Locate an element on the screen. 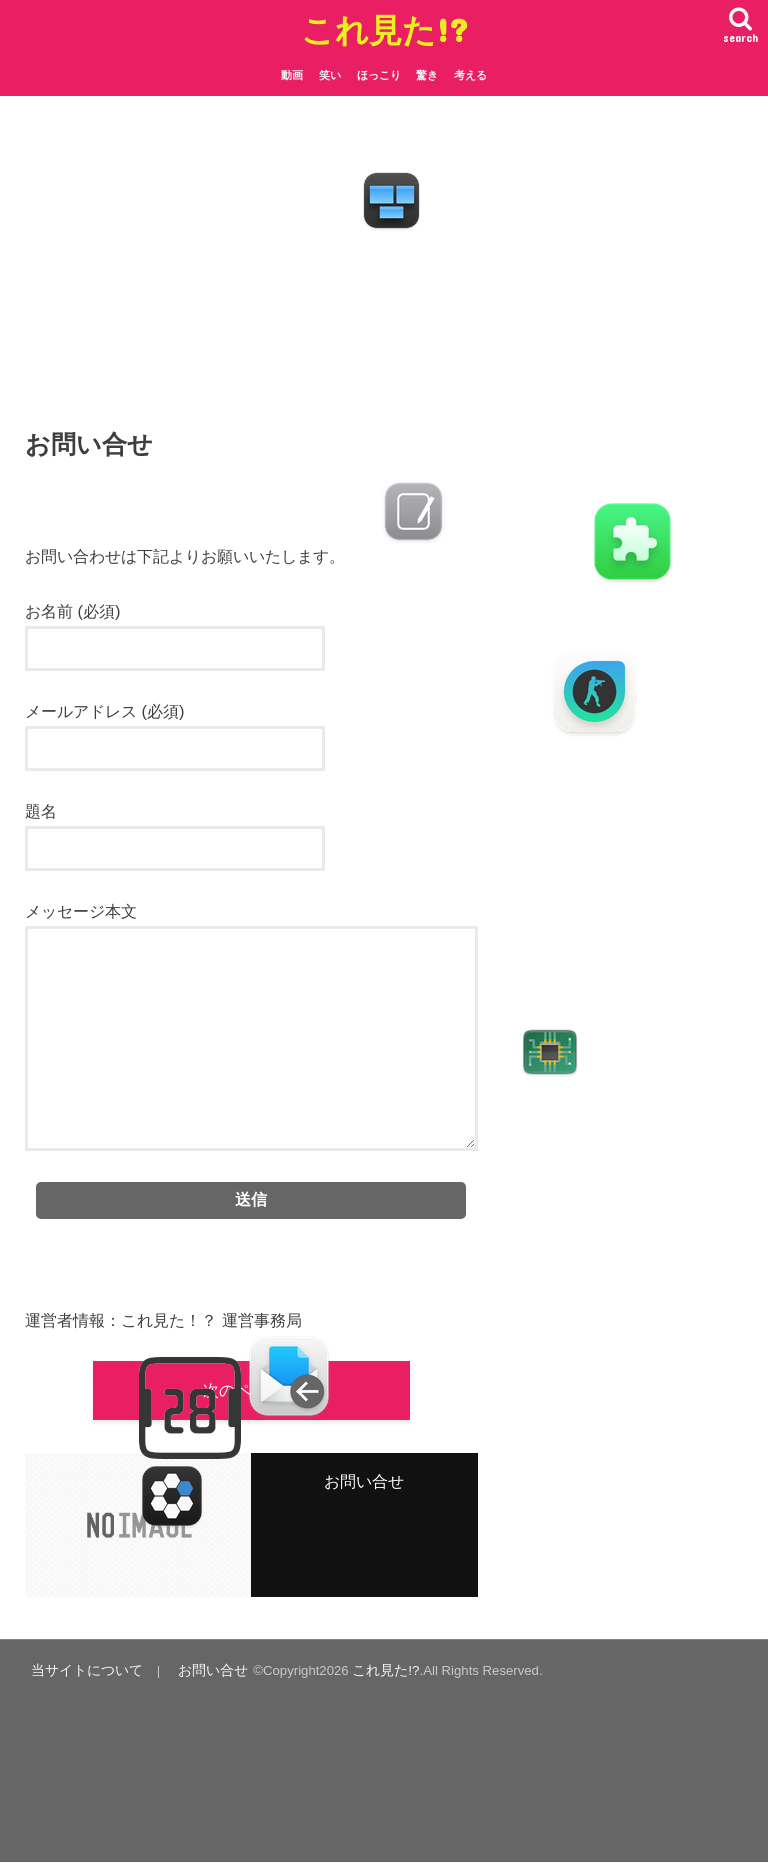  open the calendar app is located at coordinates (190, 1408).